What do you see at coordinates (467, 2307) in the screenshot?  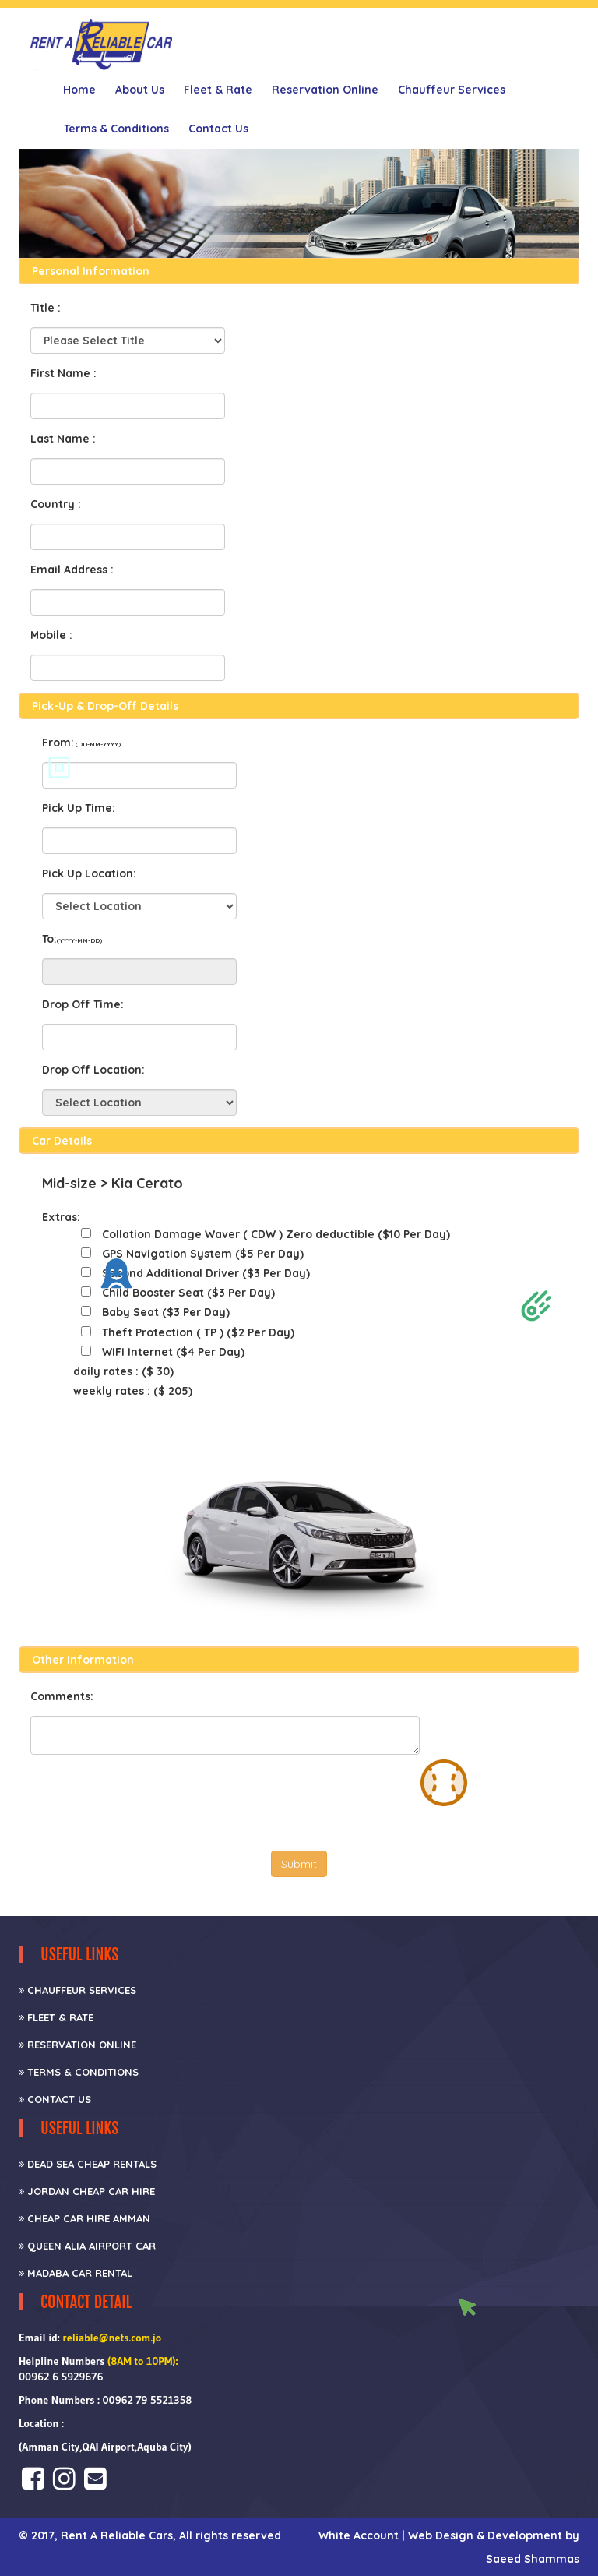 I see `mouse cursor or pointer indicator` at bounding box center [467, 2307].